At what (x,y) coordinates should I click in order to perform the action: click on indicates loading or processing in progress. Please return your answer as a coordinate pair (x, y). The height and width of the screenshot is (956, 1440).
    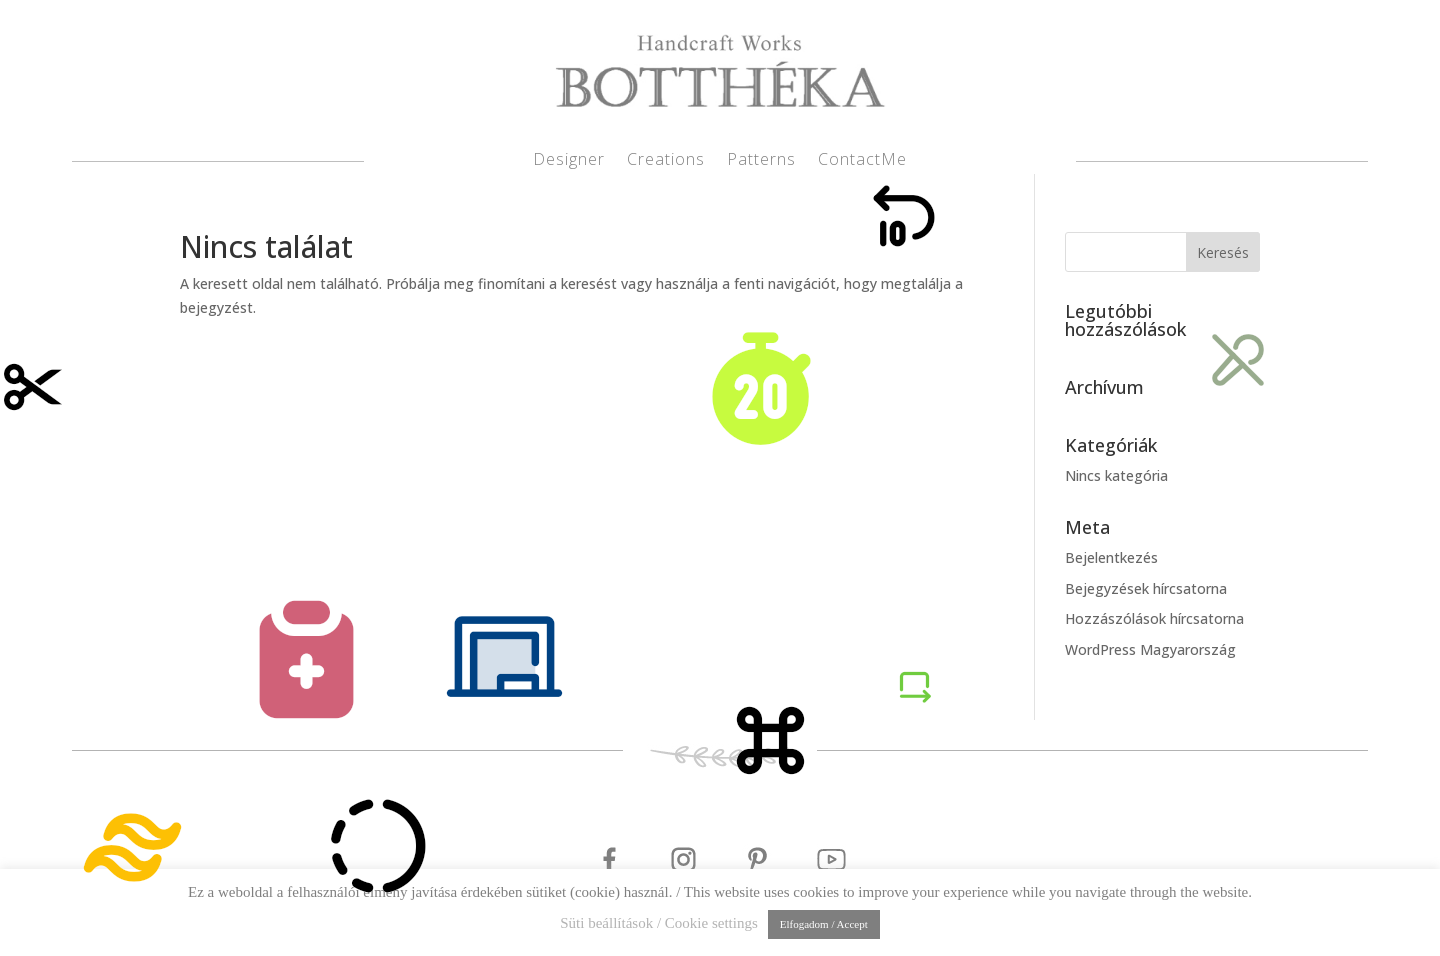
    Looking at the image, I should click on (378, 846).